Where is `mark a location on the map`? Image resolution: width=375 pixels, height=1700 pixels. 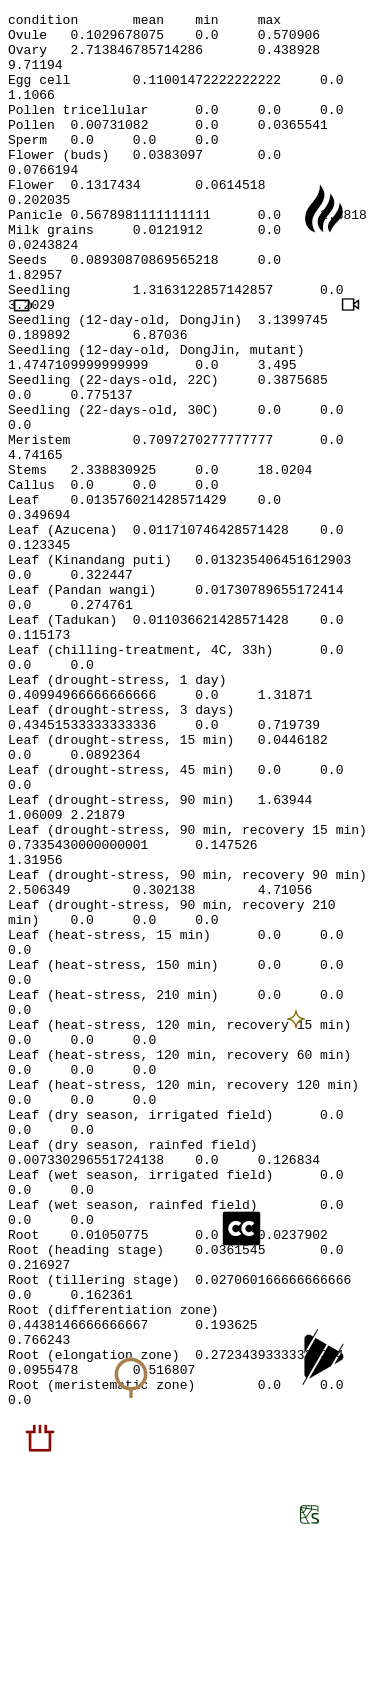
mark a location on the map is located at coordinates (131, 1376).